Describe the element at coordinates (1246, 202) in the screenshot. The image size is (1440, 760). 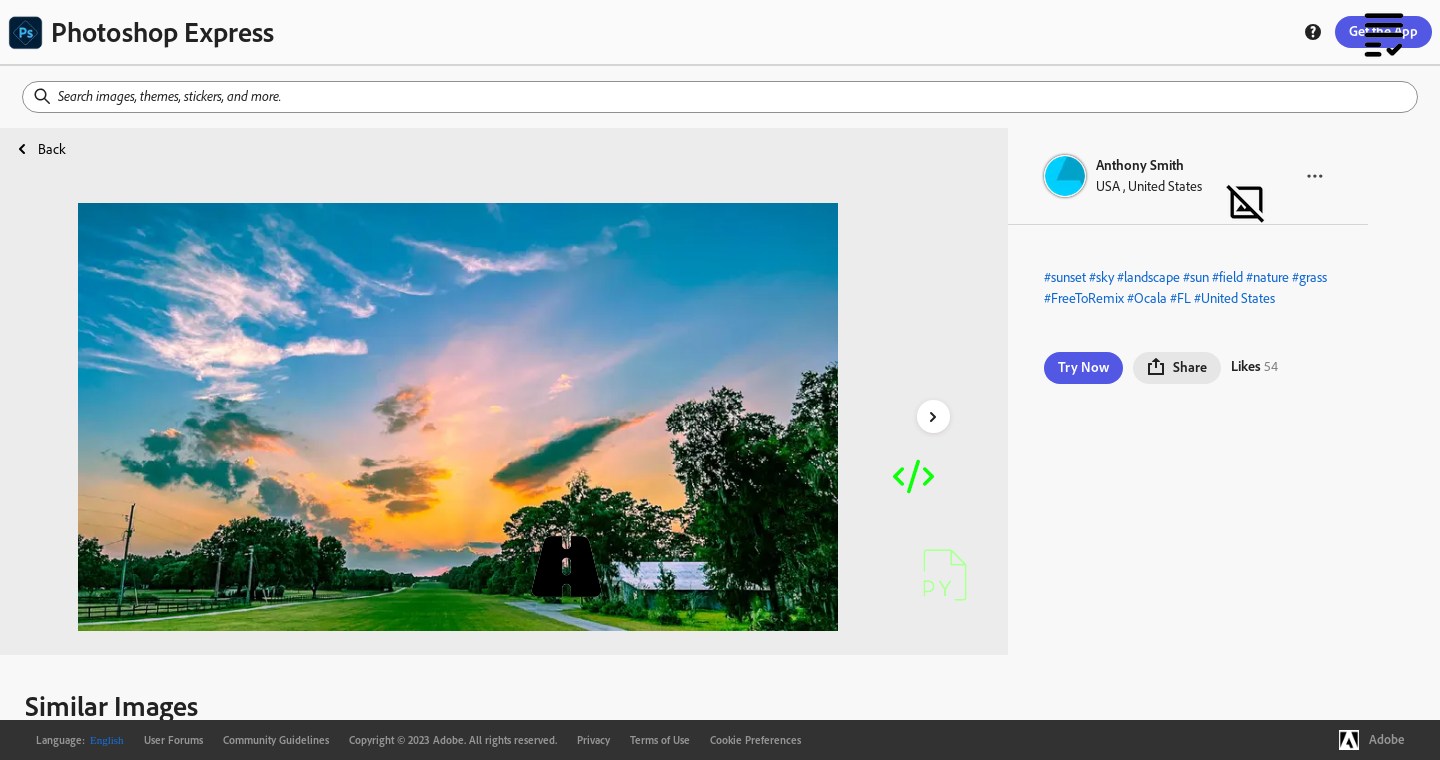
I see `image failed to load` at that location.